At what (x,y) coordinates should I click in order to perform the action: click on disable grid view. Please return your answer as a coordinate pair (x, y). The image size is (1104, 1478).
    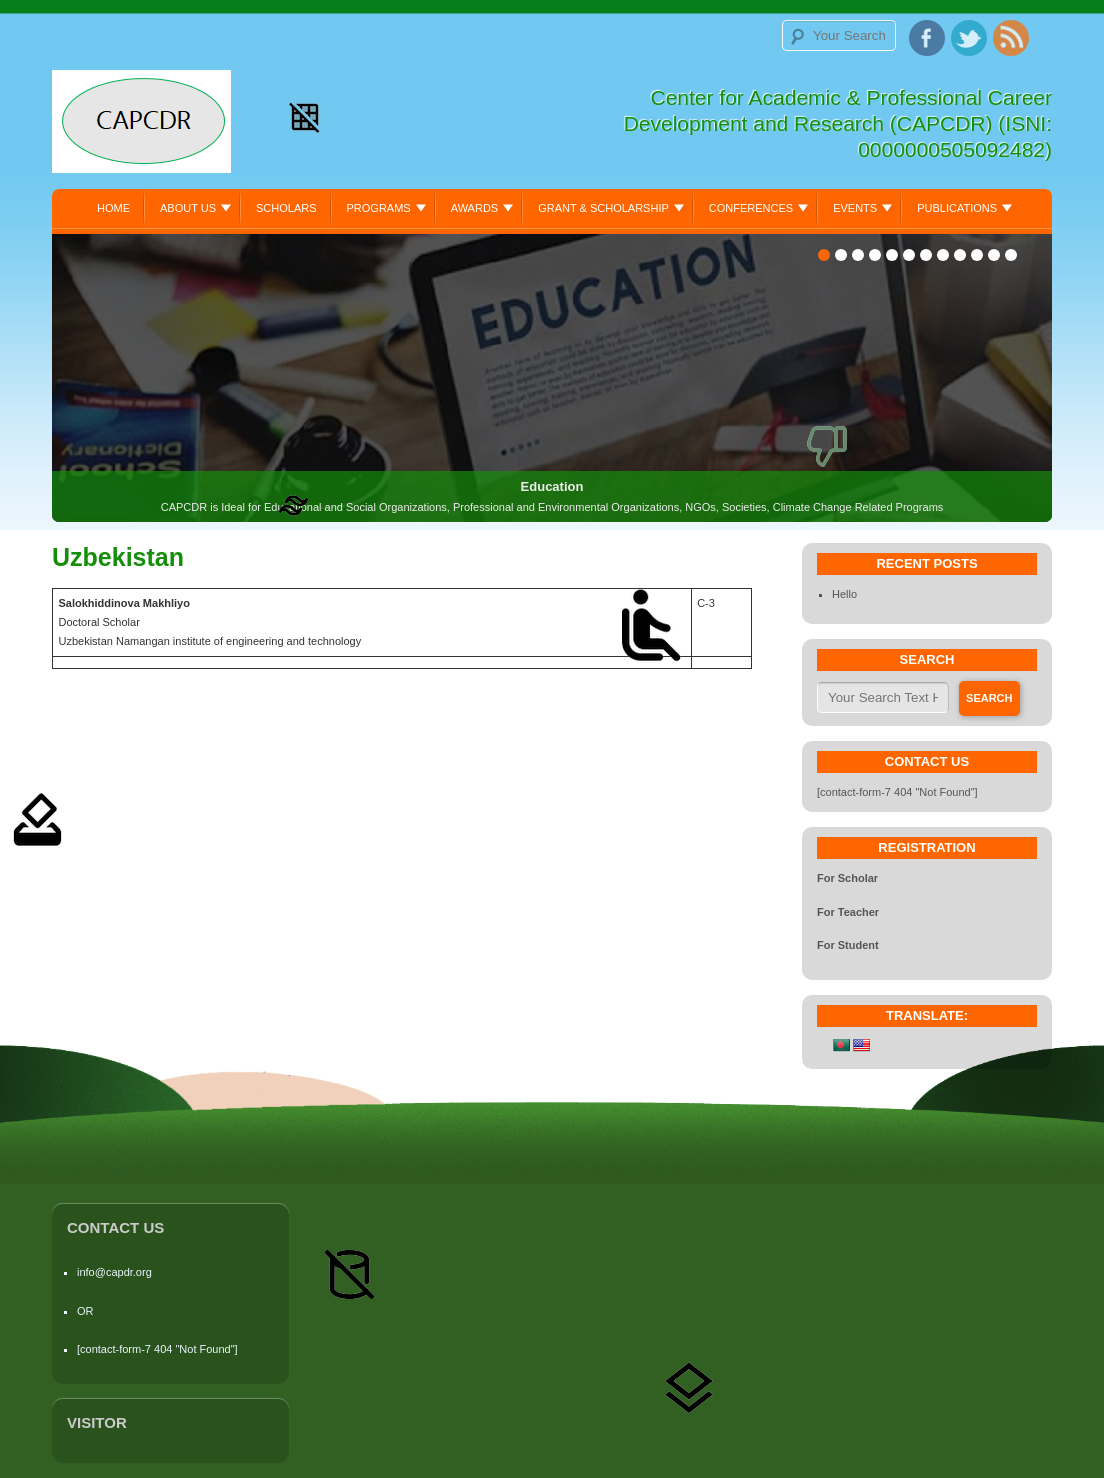
    Looking at the image, I should click on (305, 117).